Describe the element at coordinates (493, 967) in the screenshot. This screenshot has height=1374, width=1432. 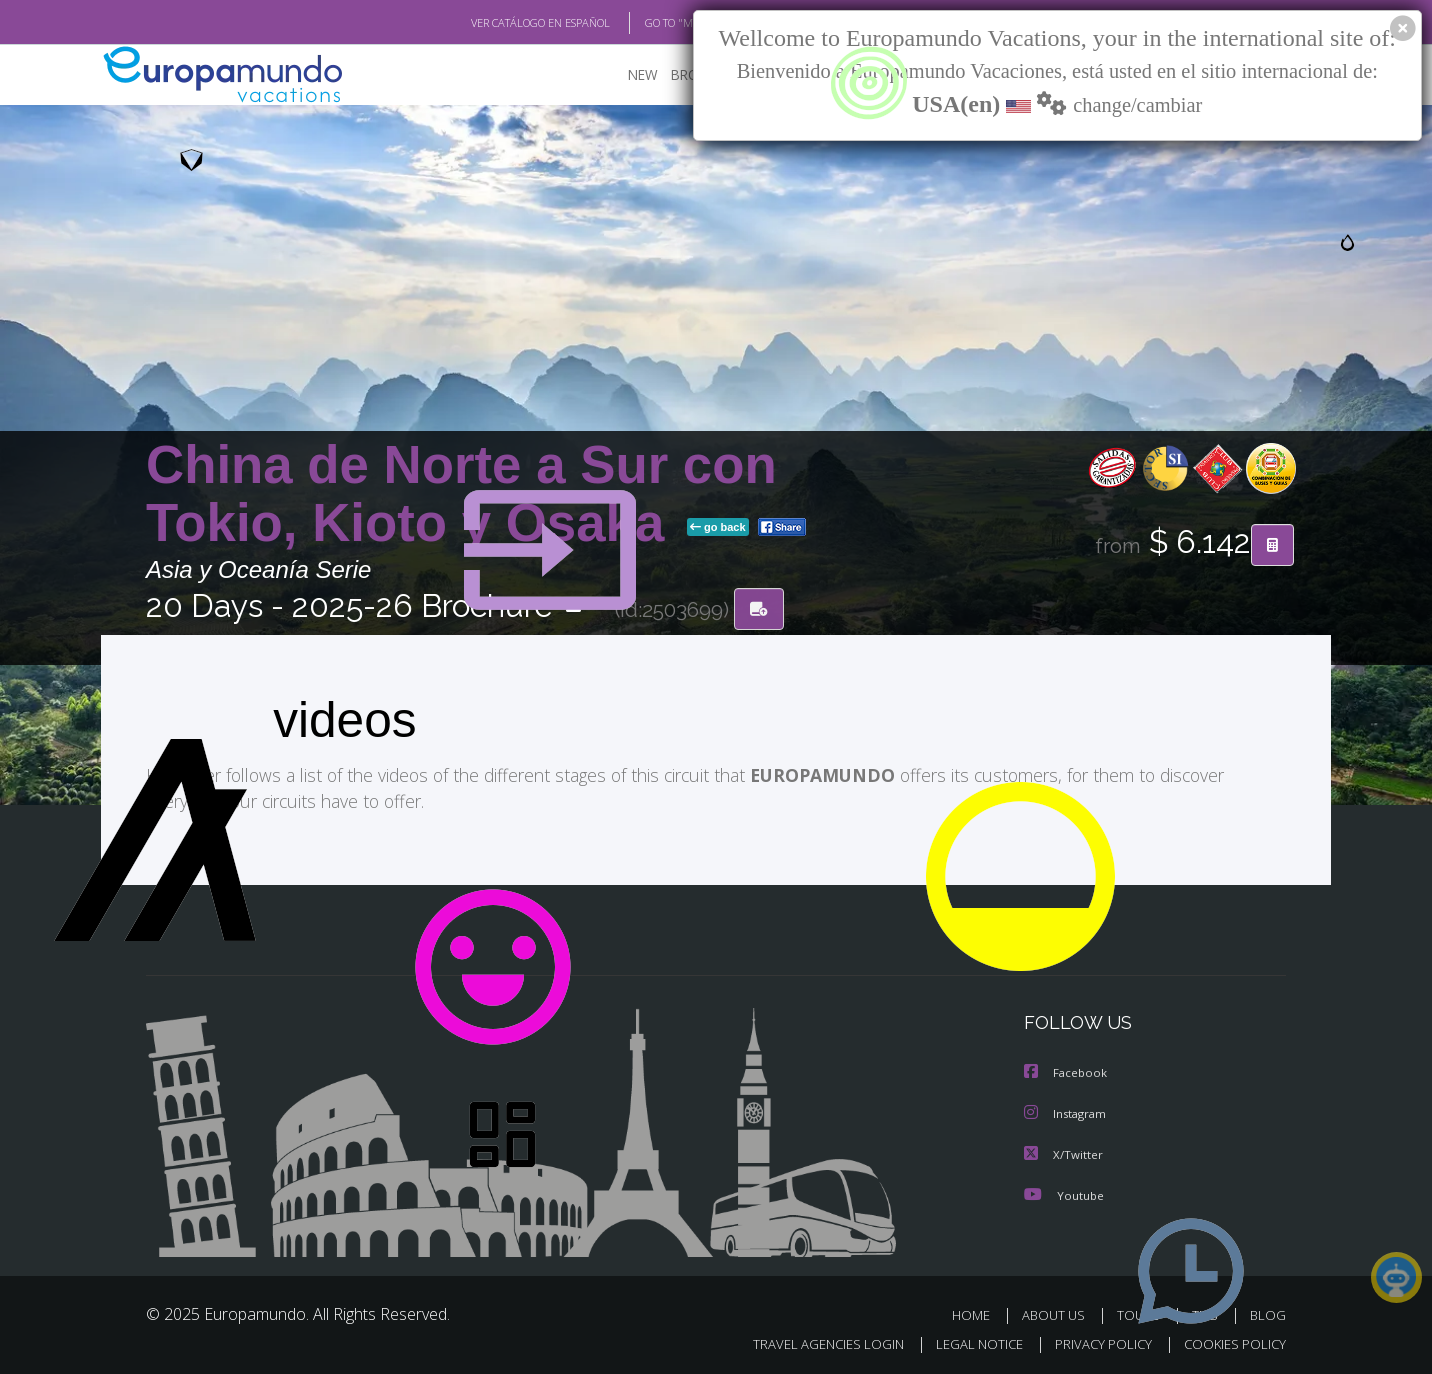
I see `add an emoji or reaction` at that location.